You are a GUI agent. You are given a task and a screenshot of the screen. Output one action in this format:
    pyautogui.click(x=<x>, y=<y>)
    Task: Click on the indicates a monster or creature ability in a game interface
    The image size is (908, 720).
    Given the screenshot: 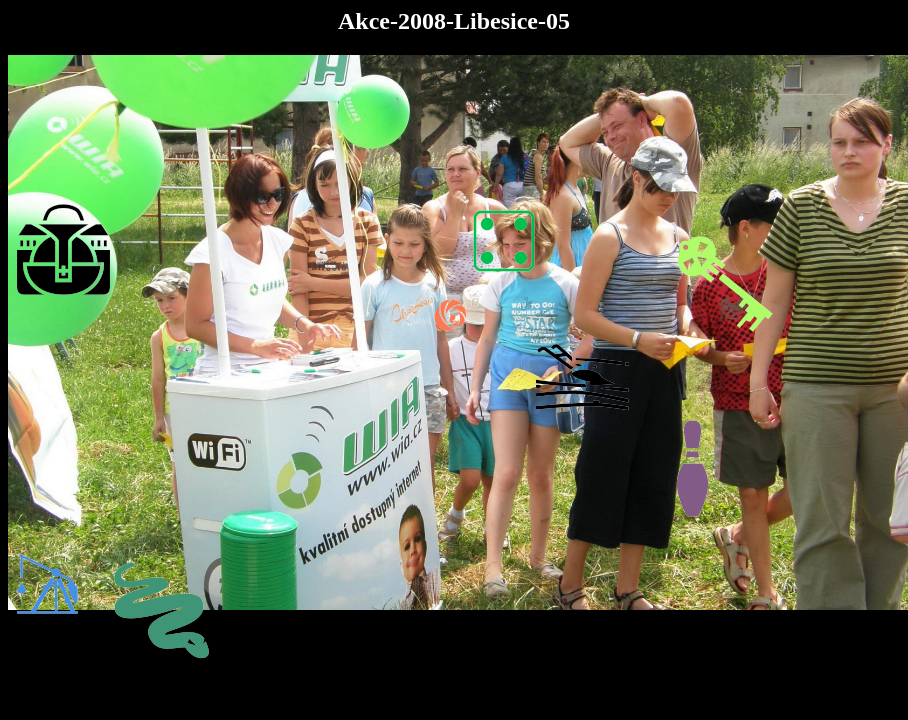 What is the action you would take?
    pyautogui.click(x=450, y=315)
    